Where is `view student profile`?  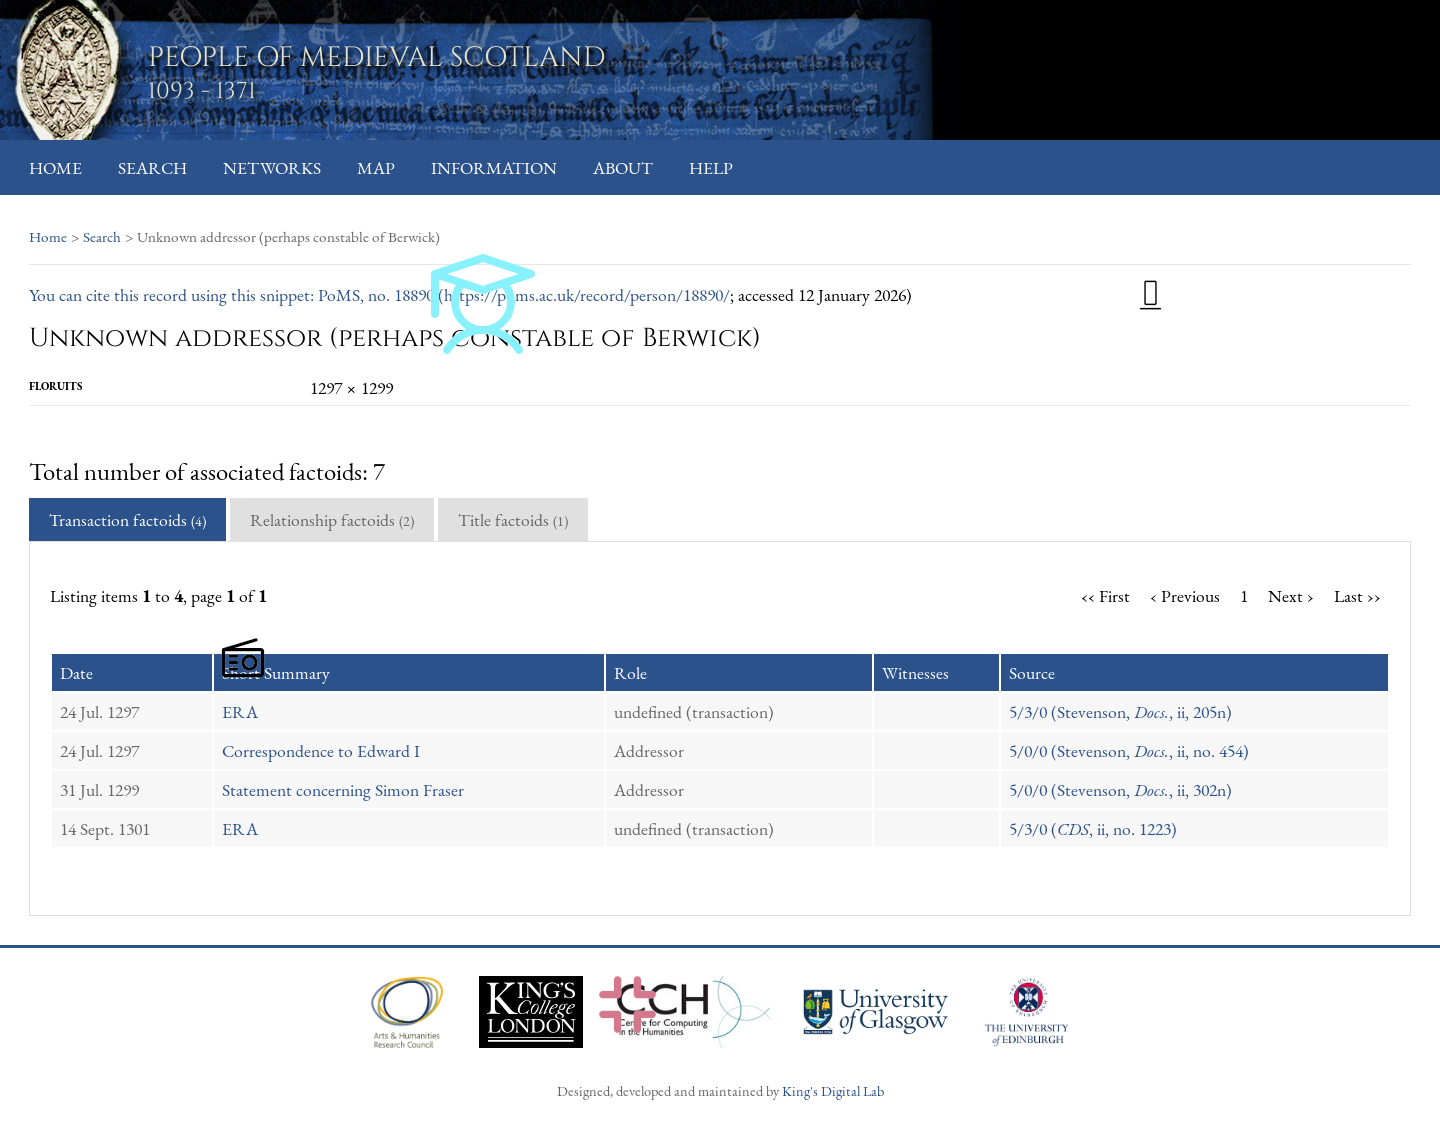
view student profile is located at coordinates (483, 306).